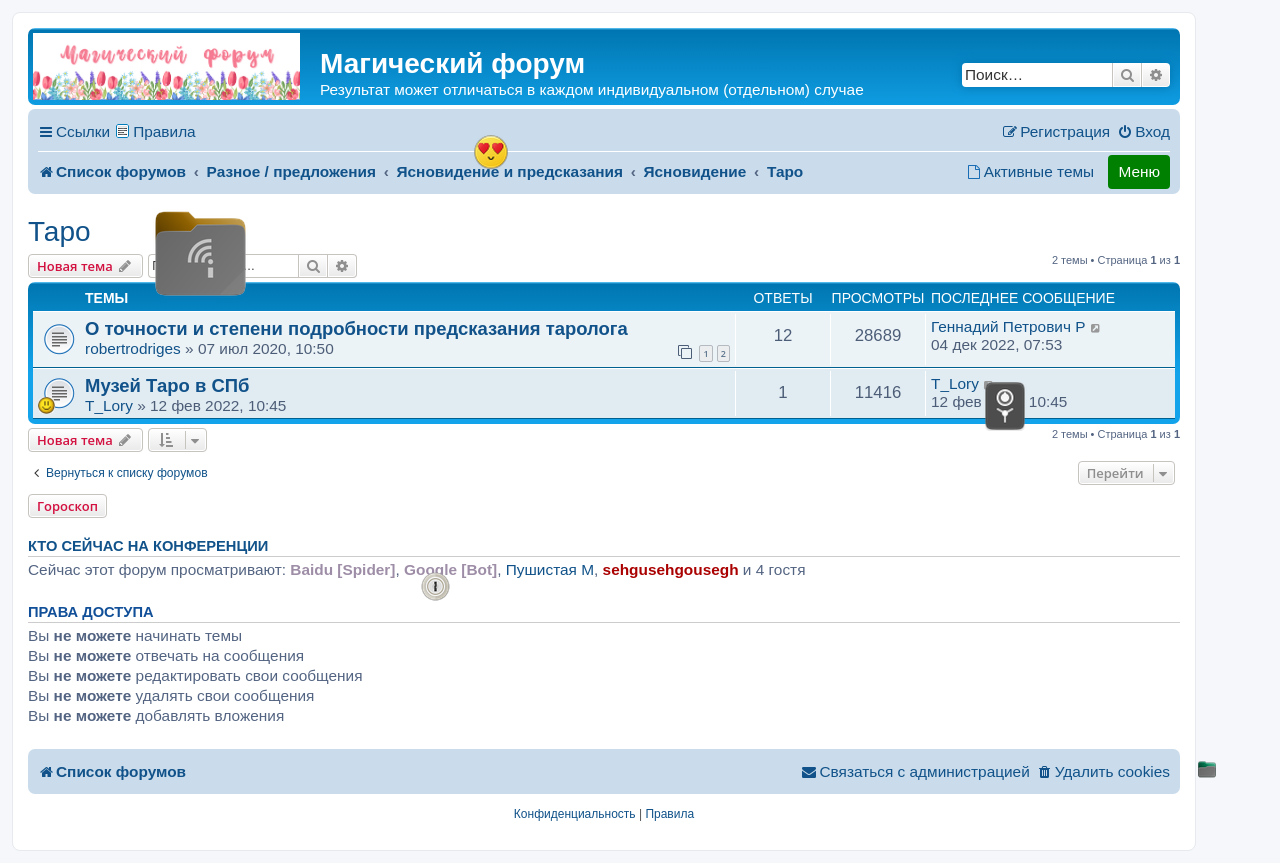  Describe the element at coordinates (200, 253) in the screenshot. I see `open insync cloud sync folder` at that location.